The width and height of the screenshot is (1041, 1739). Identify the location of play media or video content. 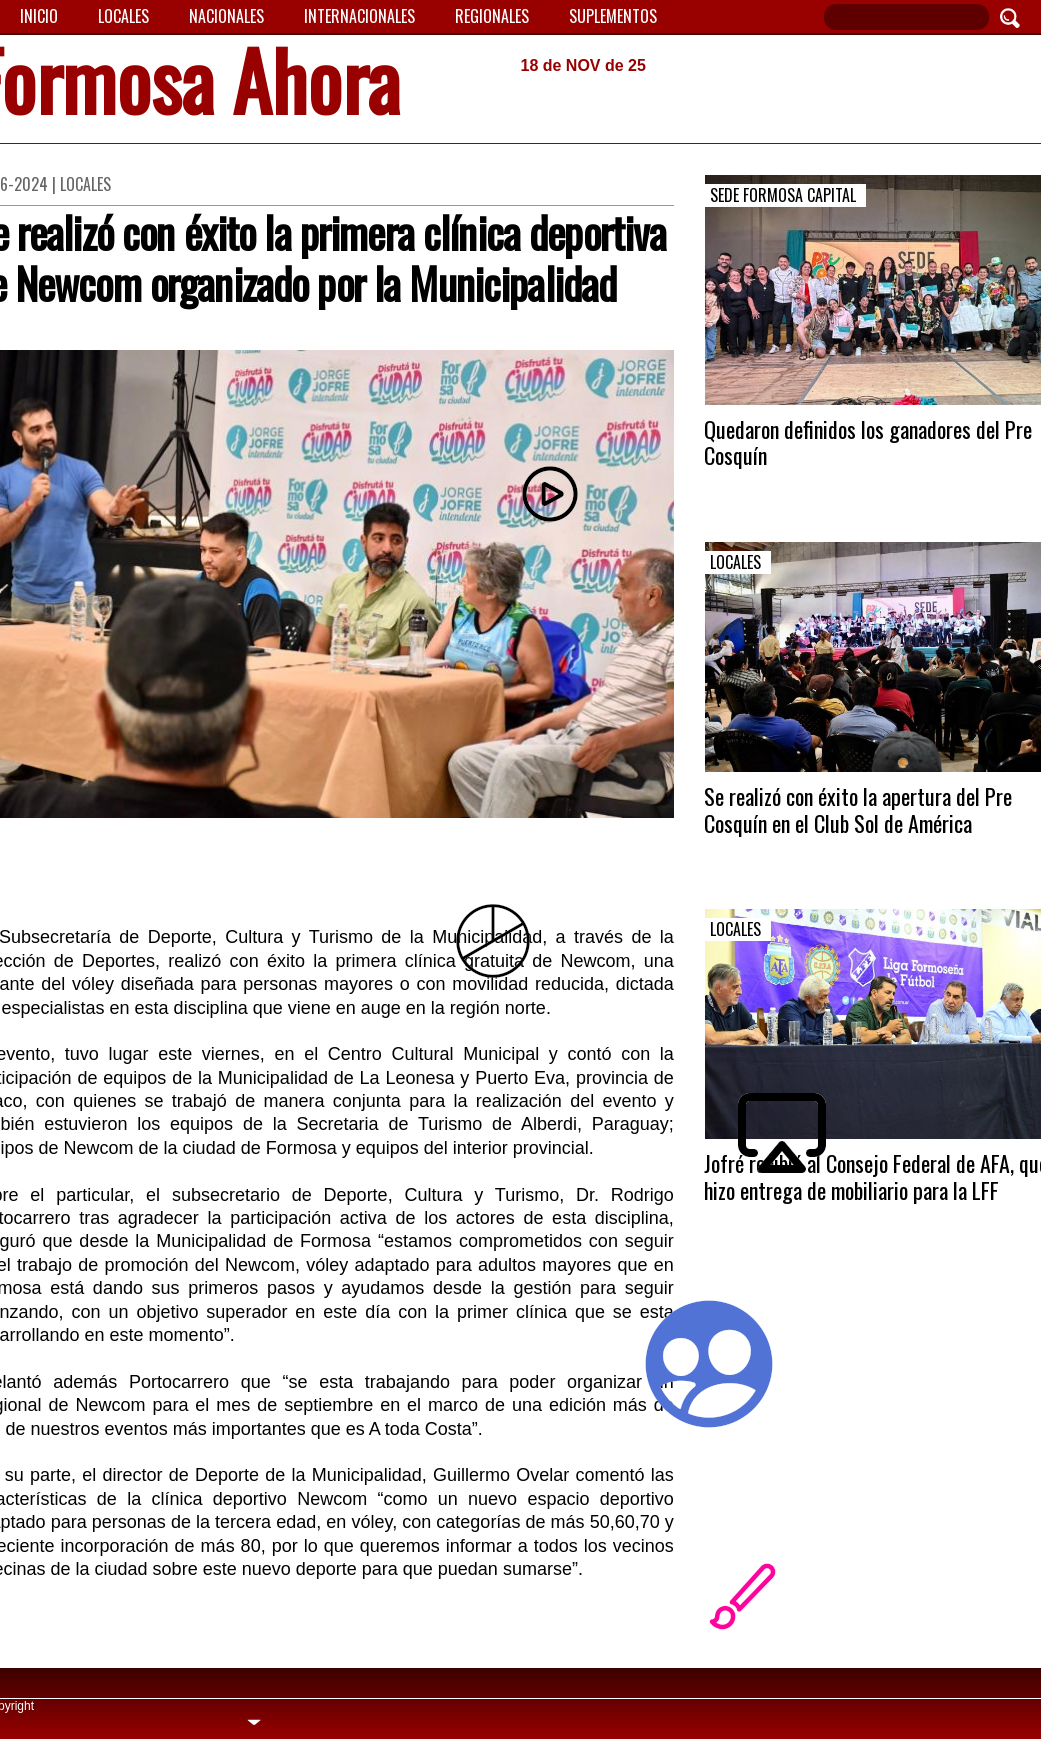
(550, 494).